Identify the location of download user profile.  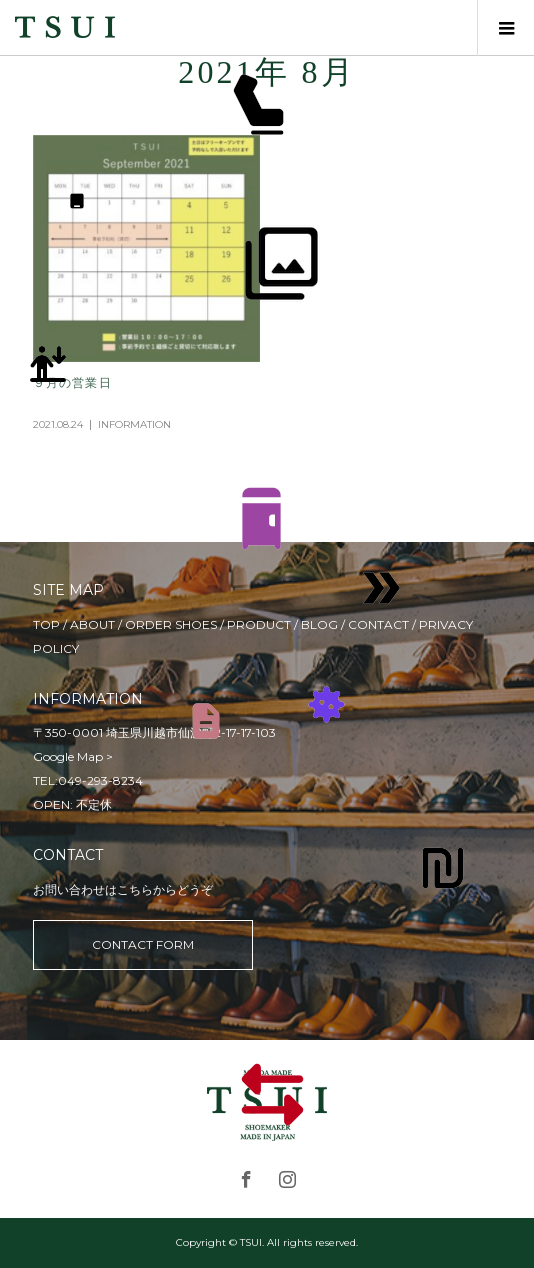
(48, 364).